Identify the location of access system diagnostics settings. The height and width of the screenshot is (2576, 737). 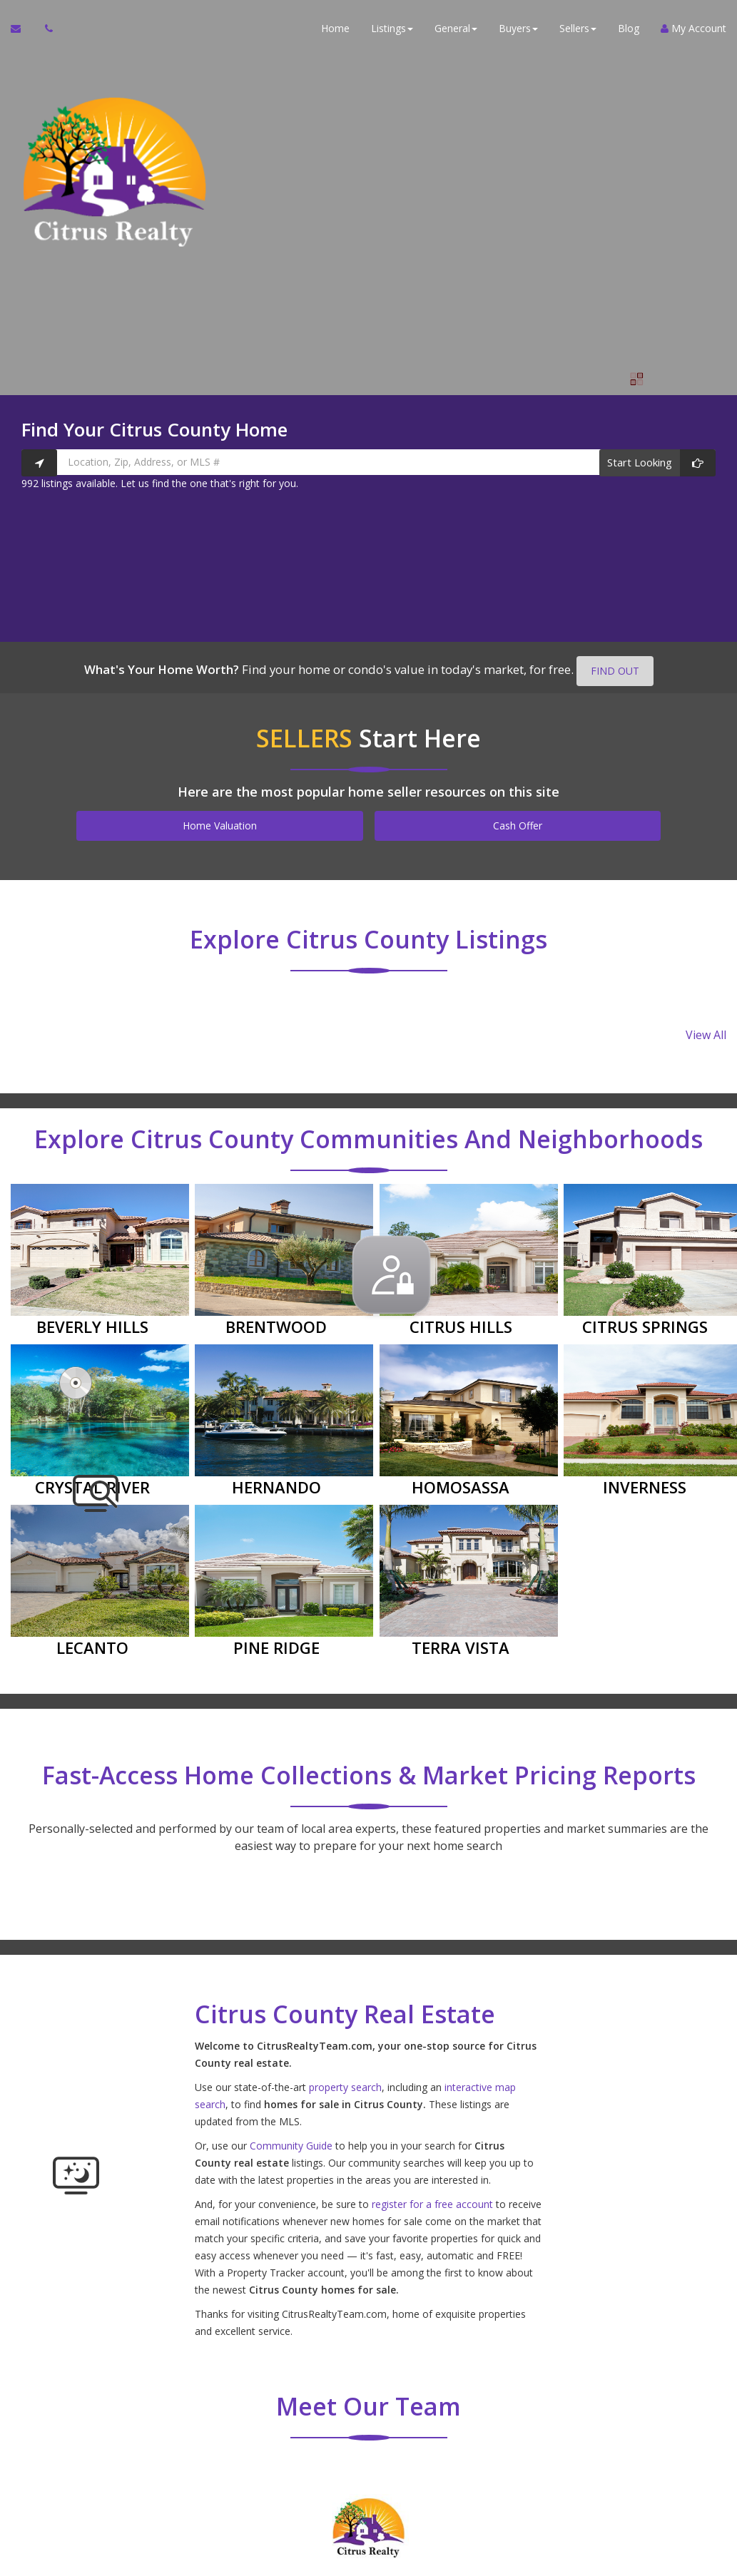
(96, 1492).